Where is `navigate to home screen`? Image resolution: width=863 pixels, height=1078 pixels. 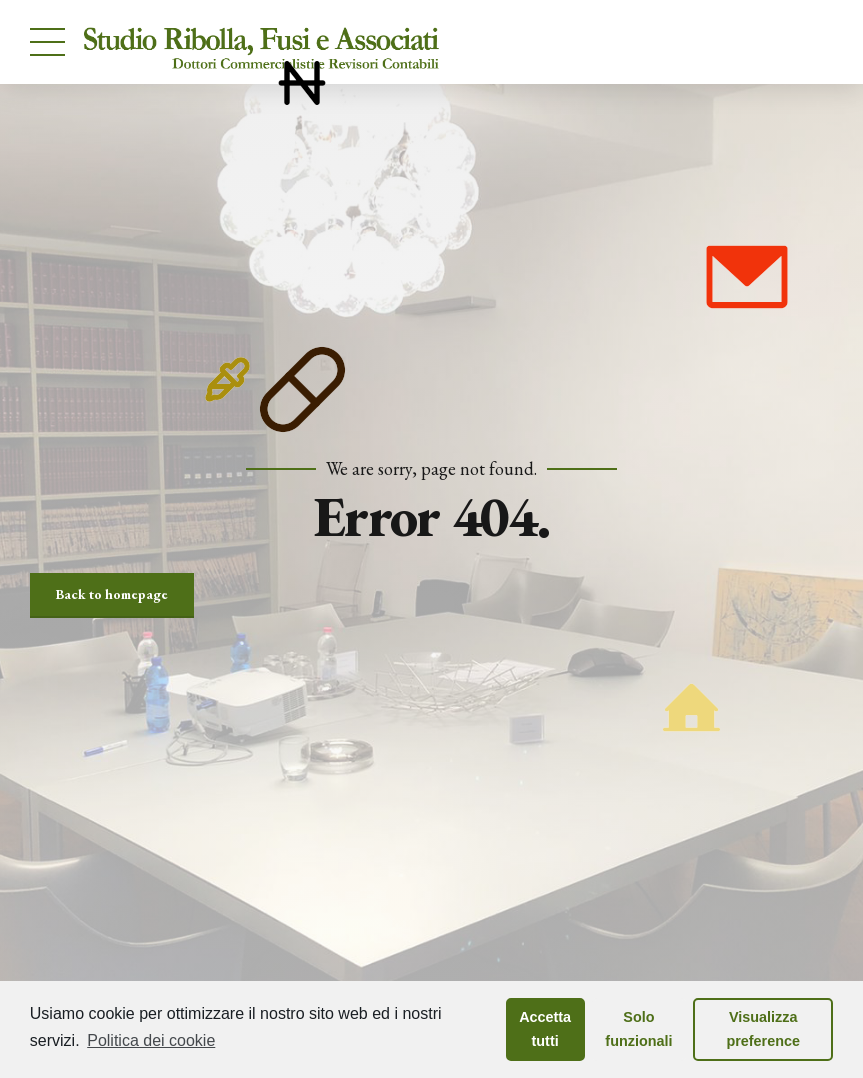 navigate to home screen is located at coordinates (691, 708).